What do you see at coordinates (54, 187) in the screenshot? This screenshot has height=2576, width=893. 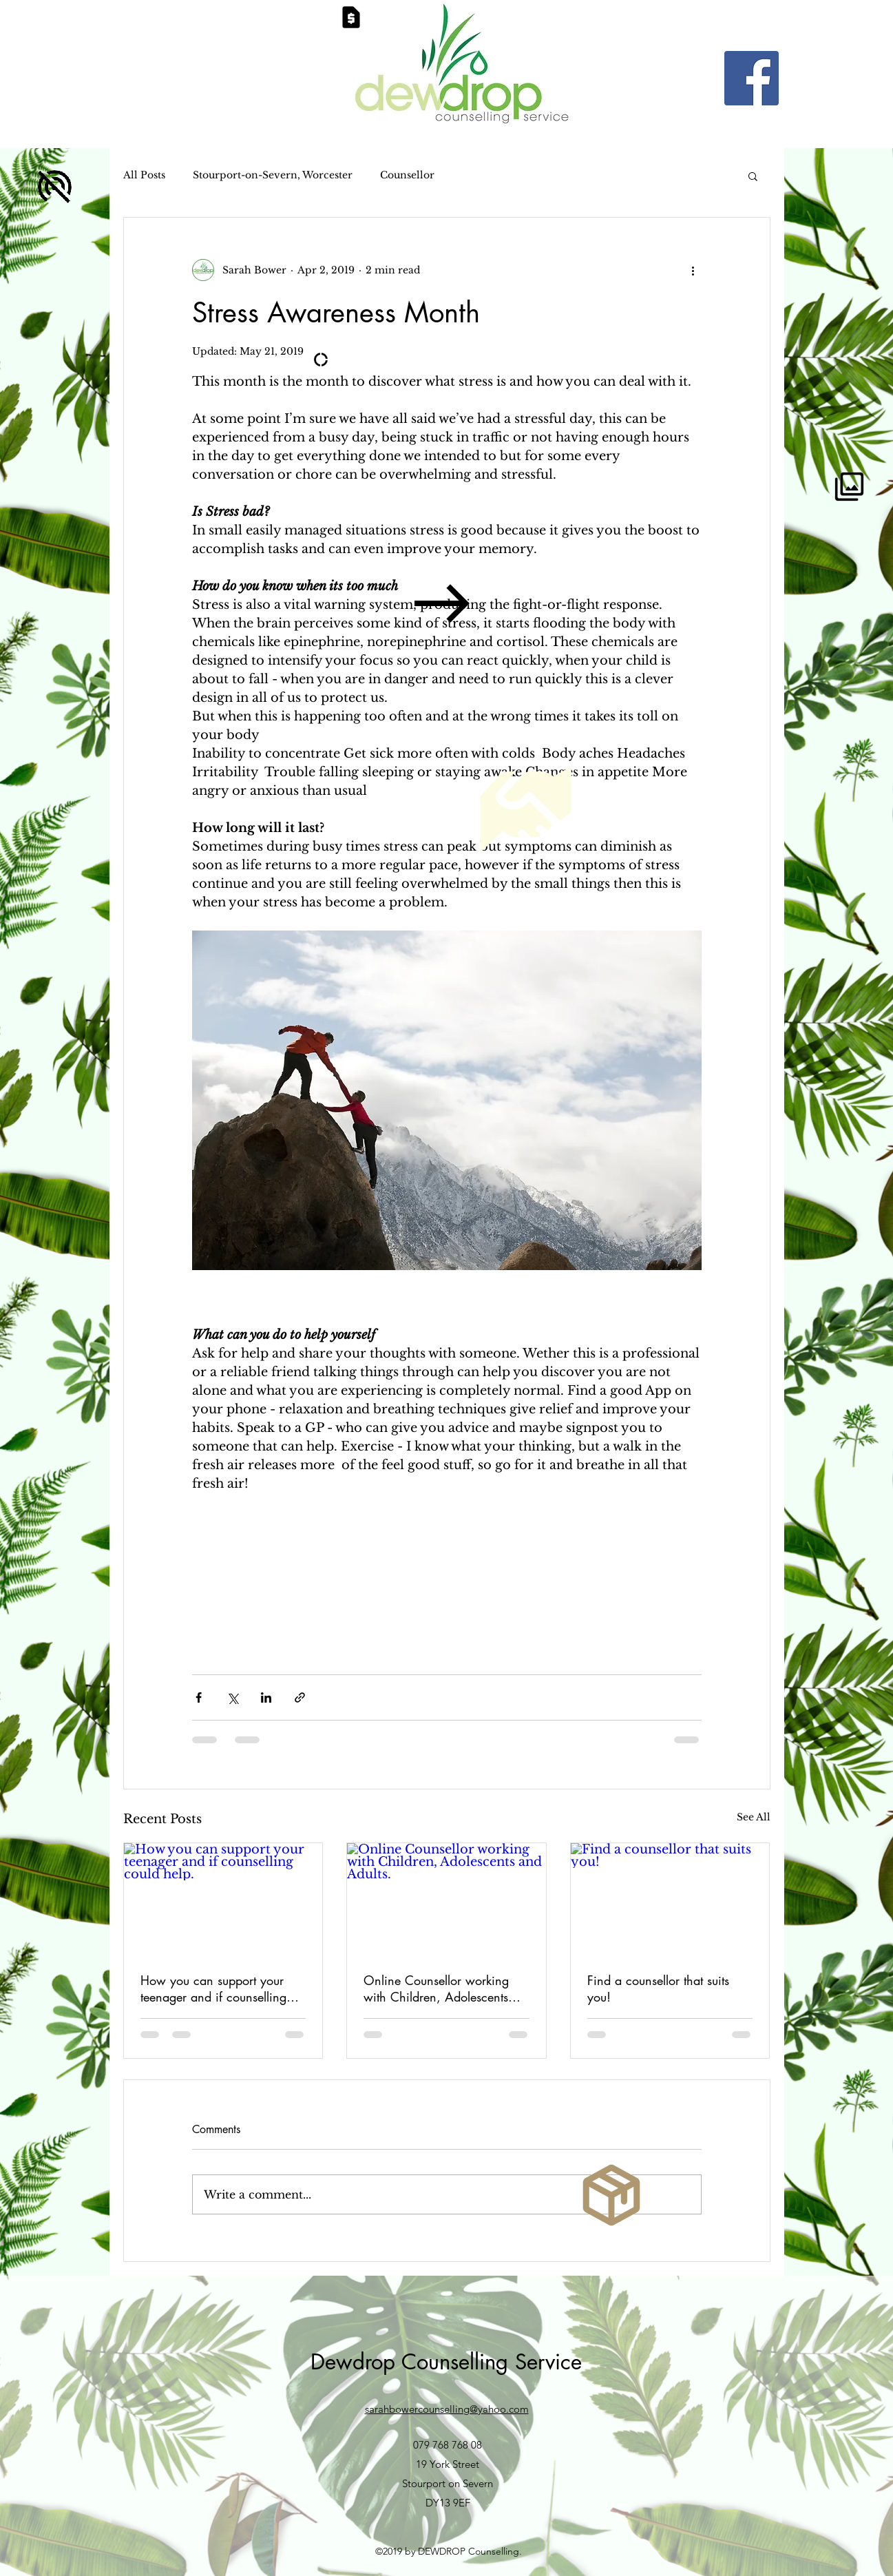 I see `indicates mobile hotspot is disabled` at bounding box center [54, 187].